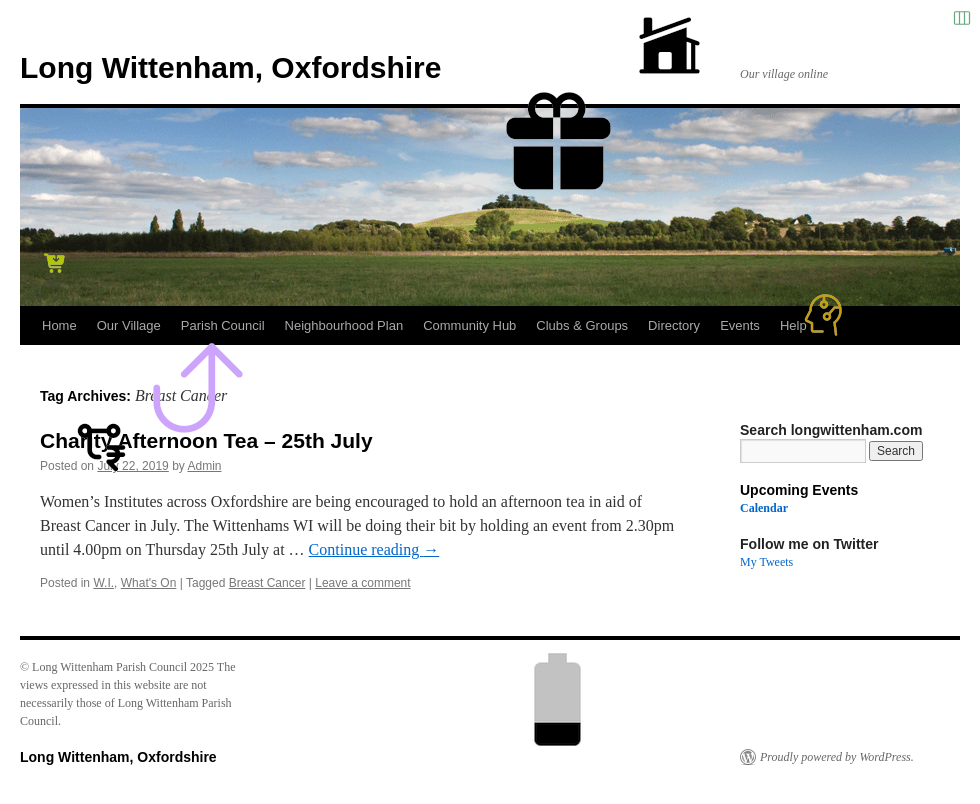 The height and width of the screenshot is (804, 980). What do you see at coordinates (101, 447) in the screenshot?
I see `view rupee transaction history` at bounding box center [101, 447].